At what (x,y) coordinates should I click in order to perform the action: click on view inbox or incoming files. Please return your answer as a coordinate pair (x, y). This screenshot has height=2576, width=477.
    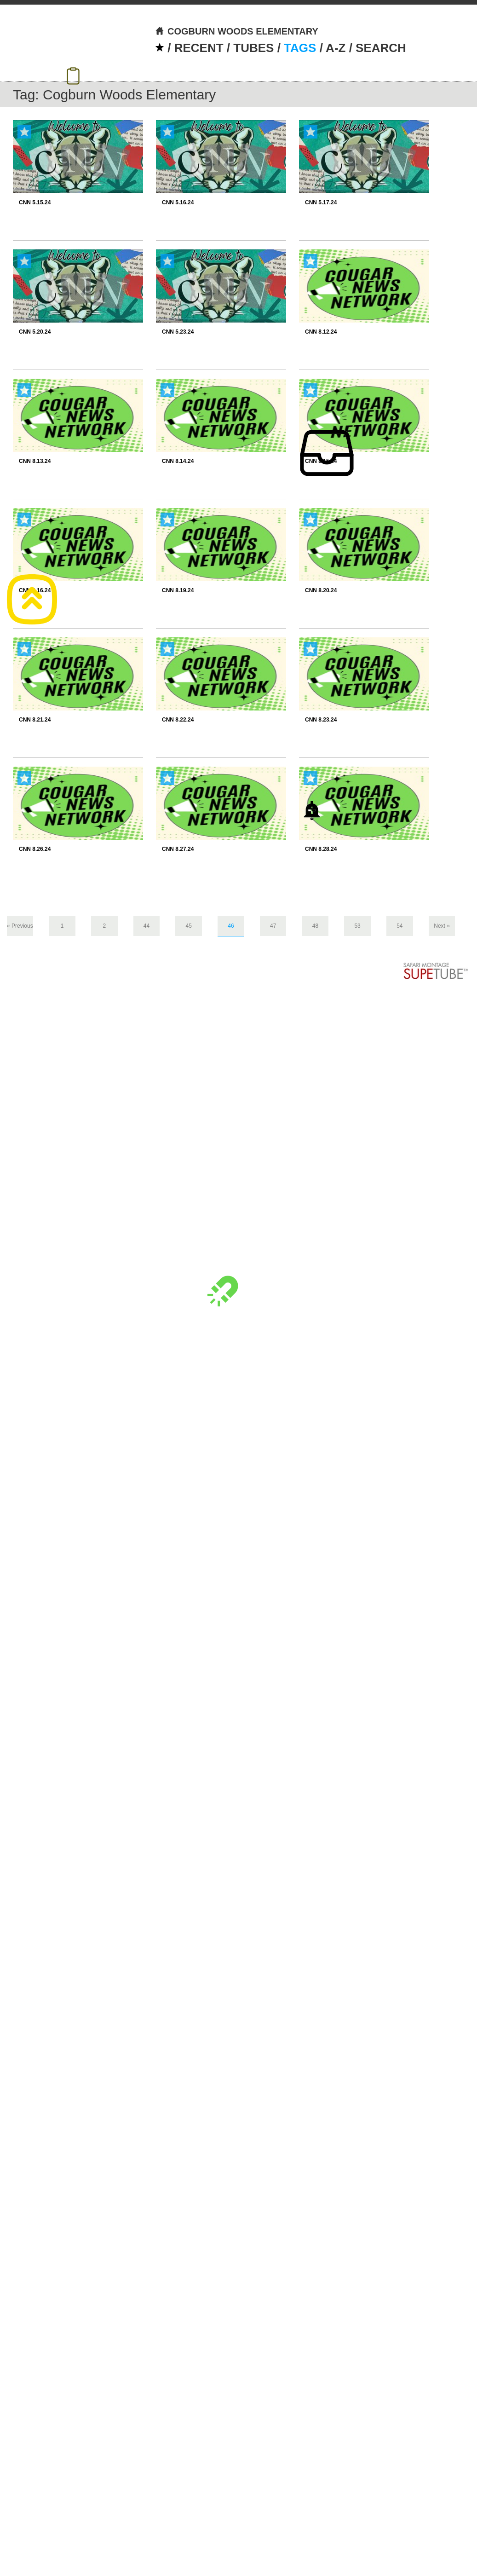
    Looking at the image, I should click on (327, 453).